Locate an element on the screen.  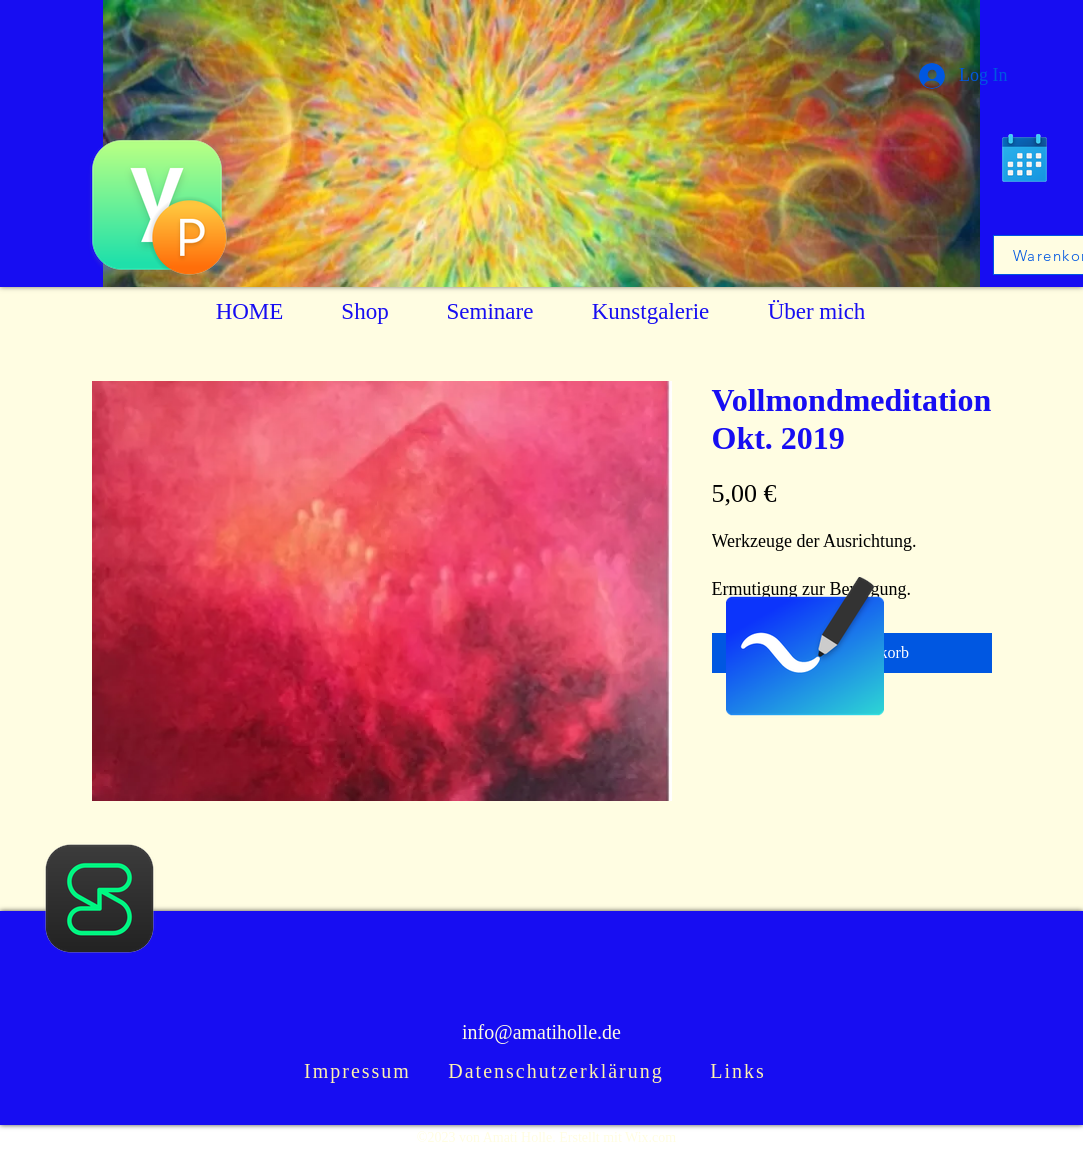
open the whiteboard app is located at coordinates (805, 656).